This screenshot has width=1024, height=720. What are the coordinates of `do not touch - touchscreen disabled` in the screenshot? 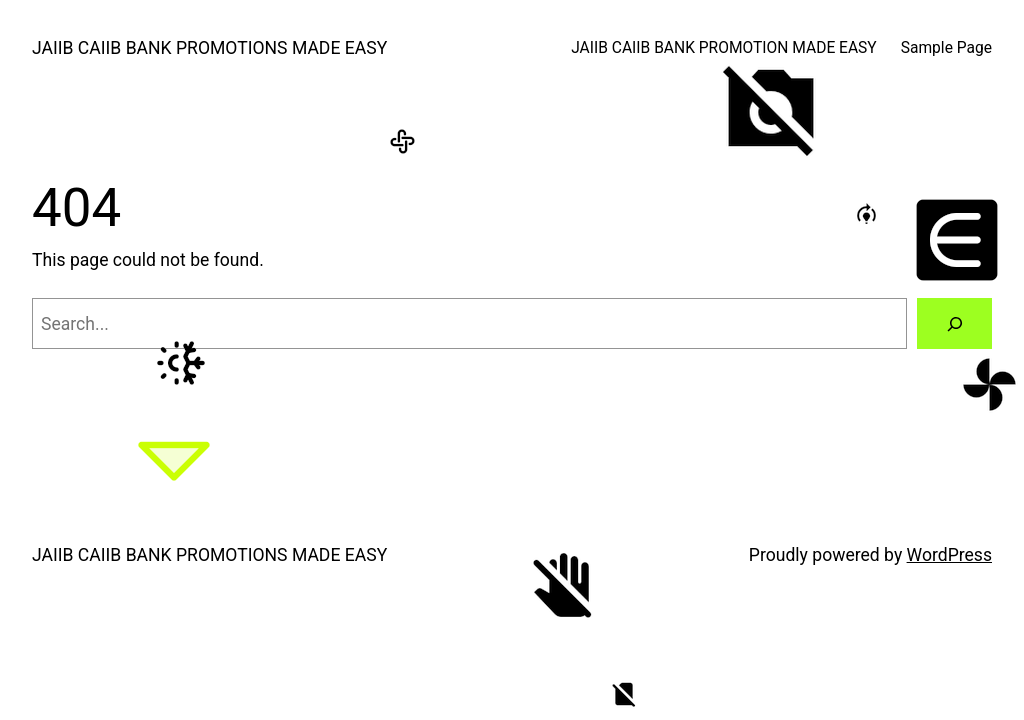 It's located at (564, 586).